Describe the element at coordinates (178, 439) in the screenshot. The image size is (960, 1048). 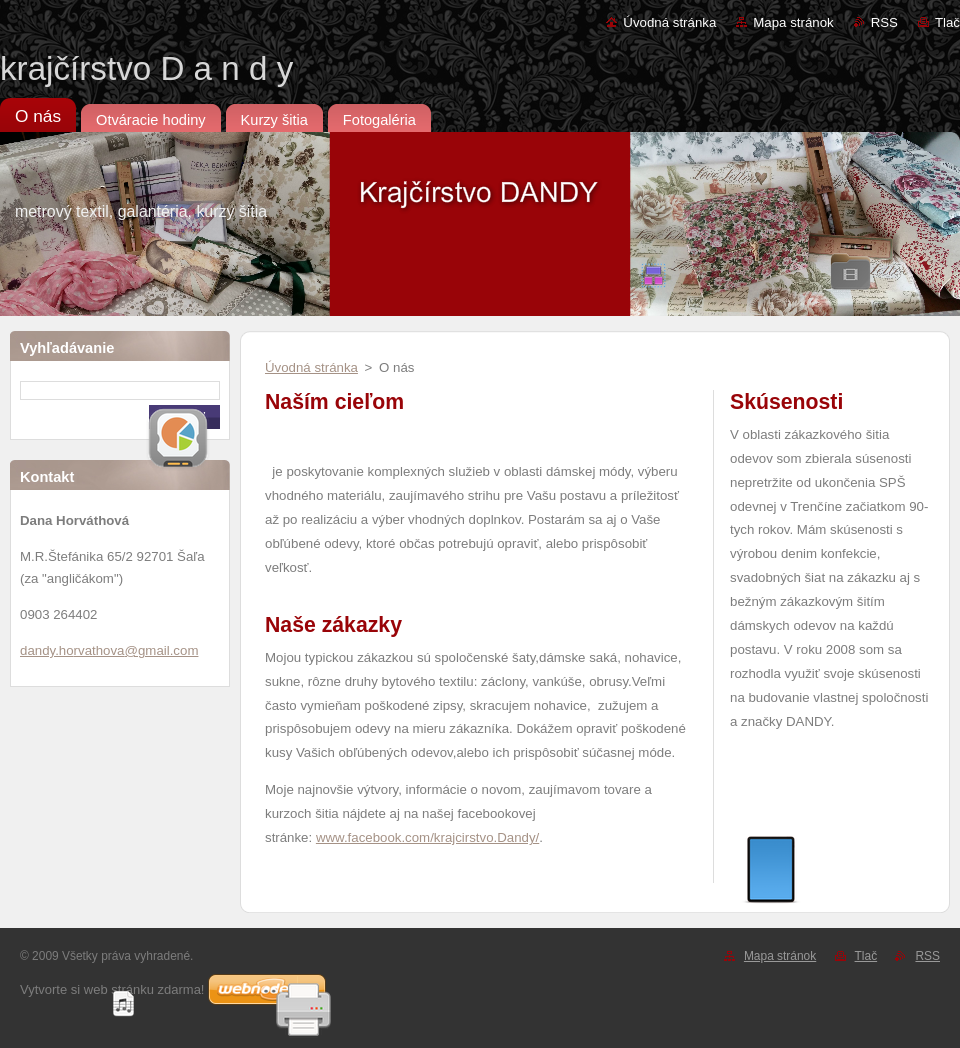
I see `open disk usage analyzer` at that location.